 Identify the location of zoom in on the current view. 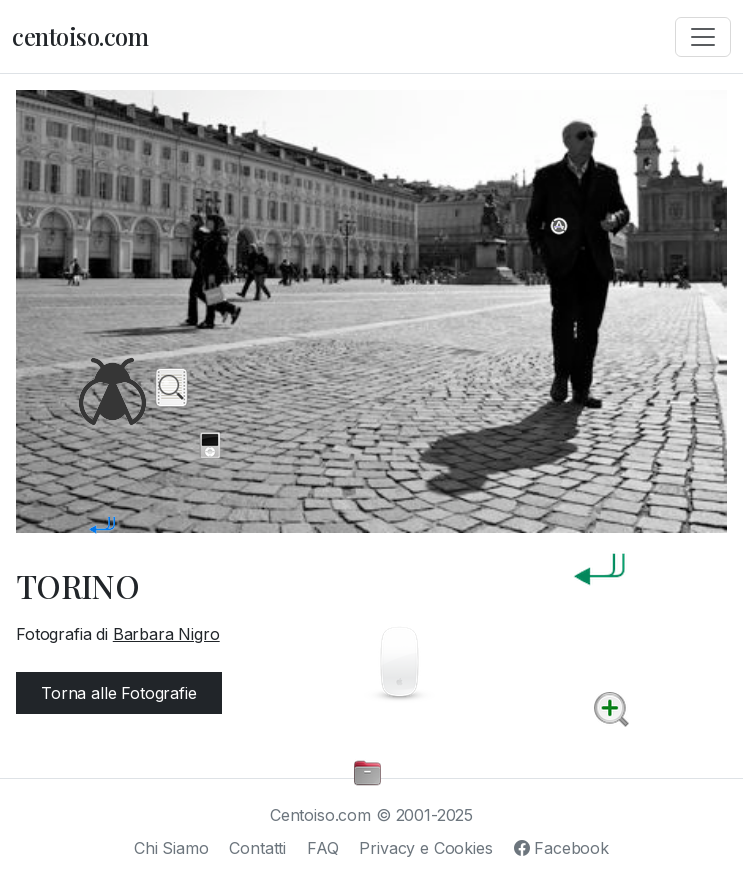
(611, 709).